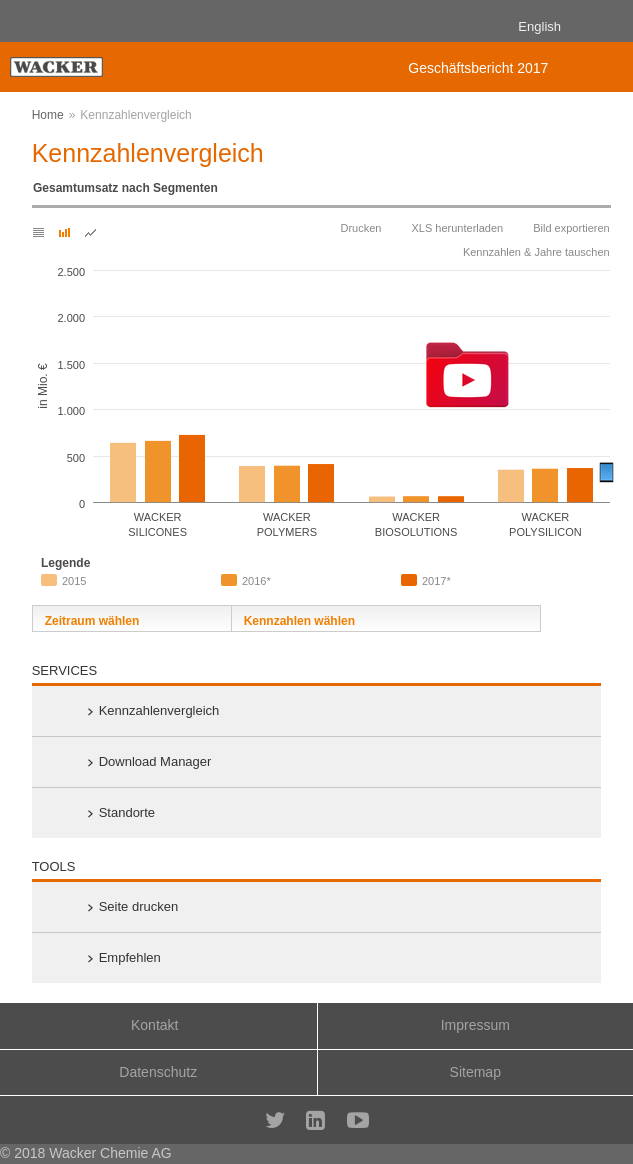 The height and width of the screenshot is (1164, 633). What do you see at coordinates (467, 377) in the screenshot?
I see `open folder containing downloaded youtube videos` at bounding box center [467, 377].